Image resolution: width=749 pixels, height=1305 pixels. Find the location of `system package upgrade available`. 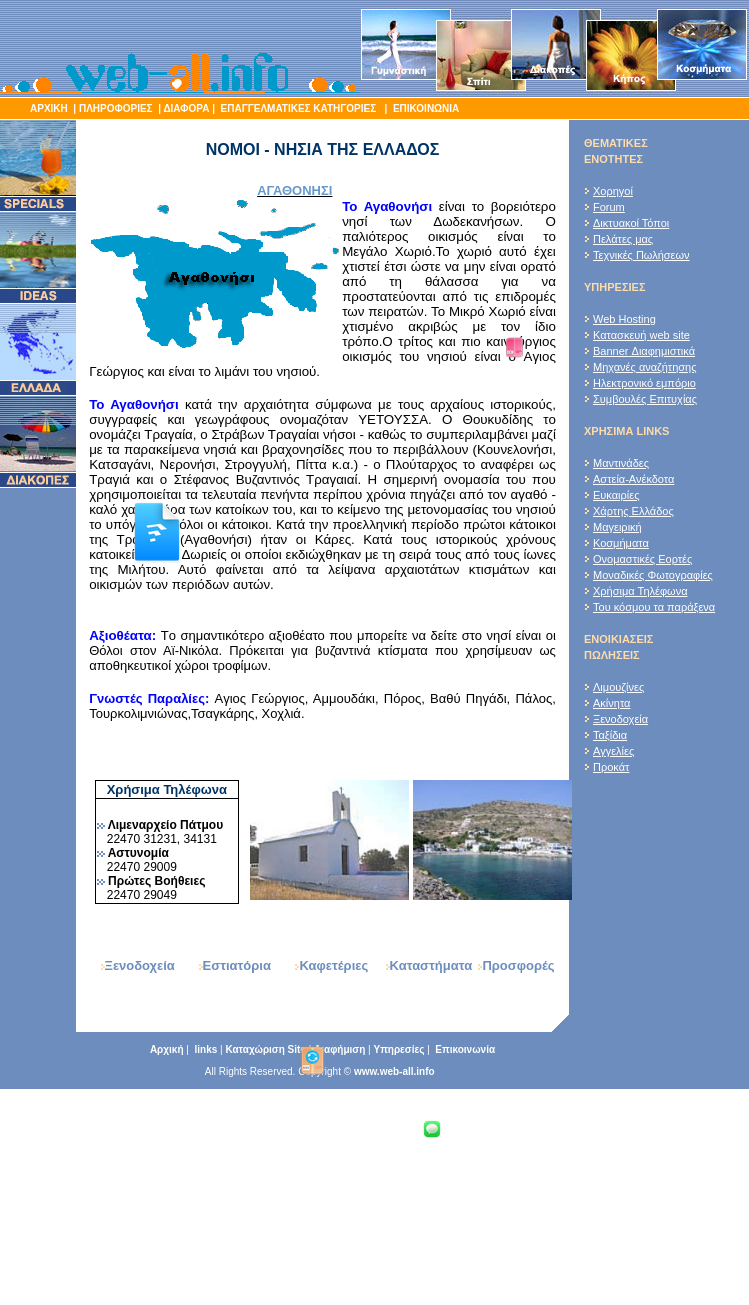

system package upgrade available is located at coordinates (312, 1060).